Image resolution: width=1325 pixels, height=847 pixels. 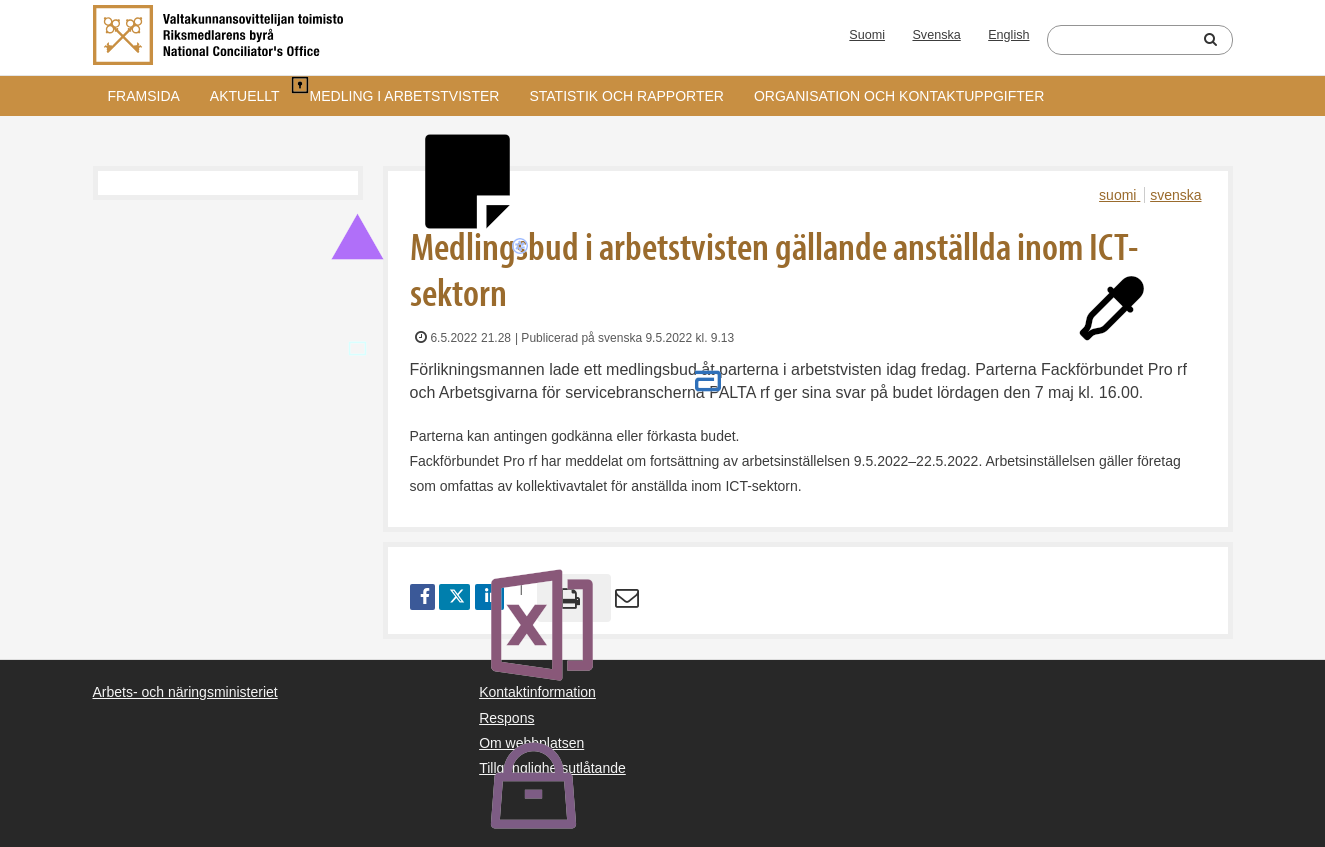 What do you see at coordinates (357, 348) in the screenshot?
I see `draw a rectangle shape` at bounding box center [357, 348].